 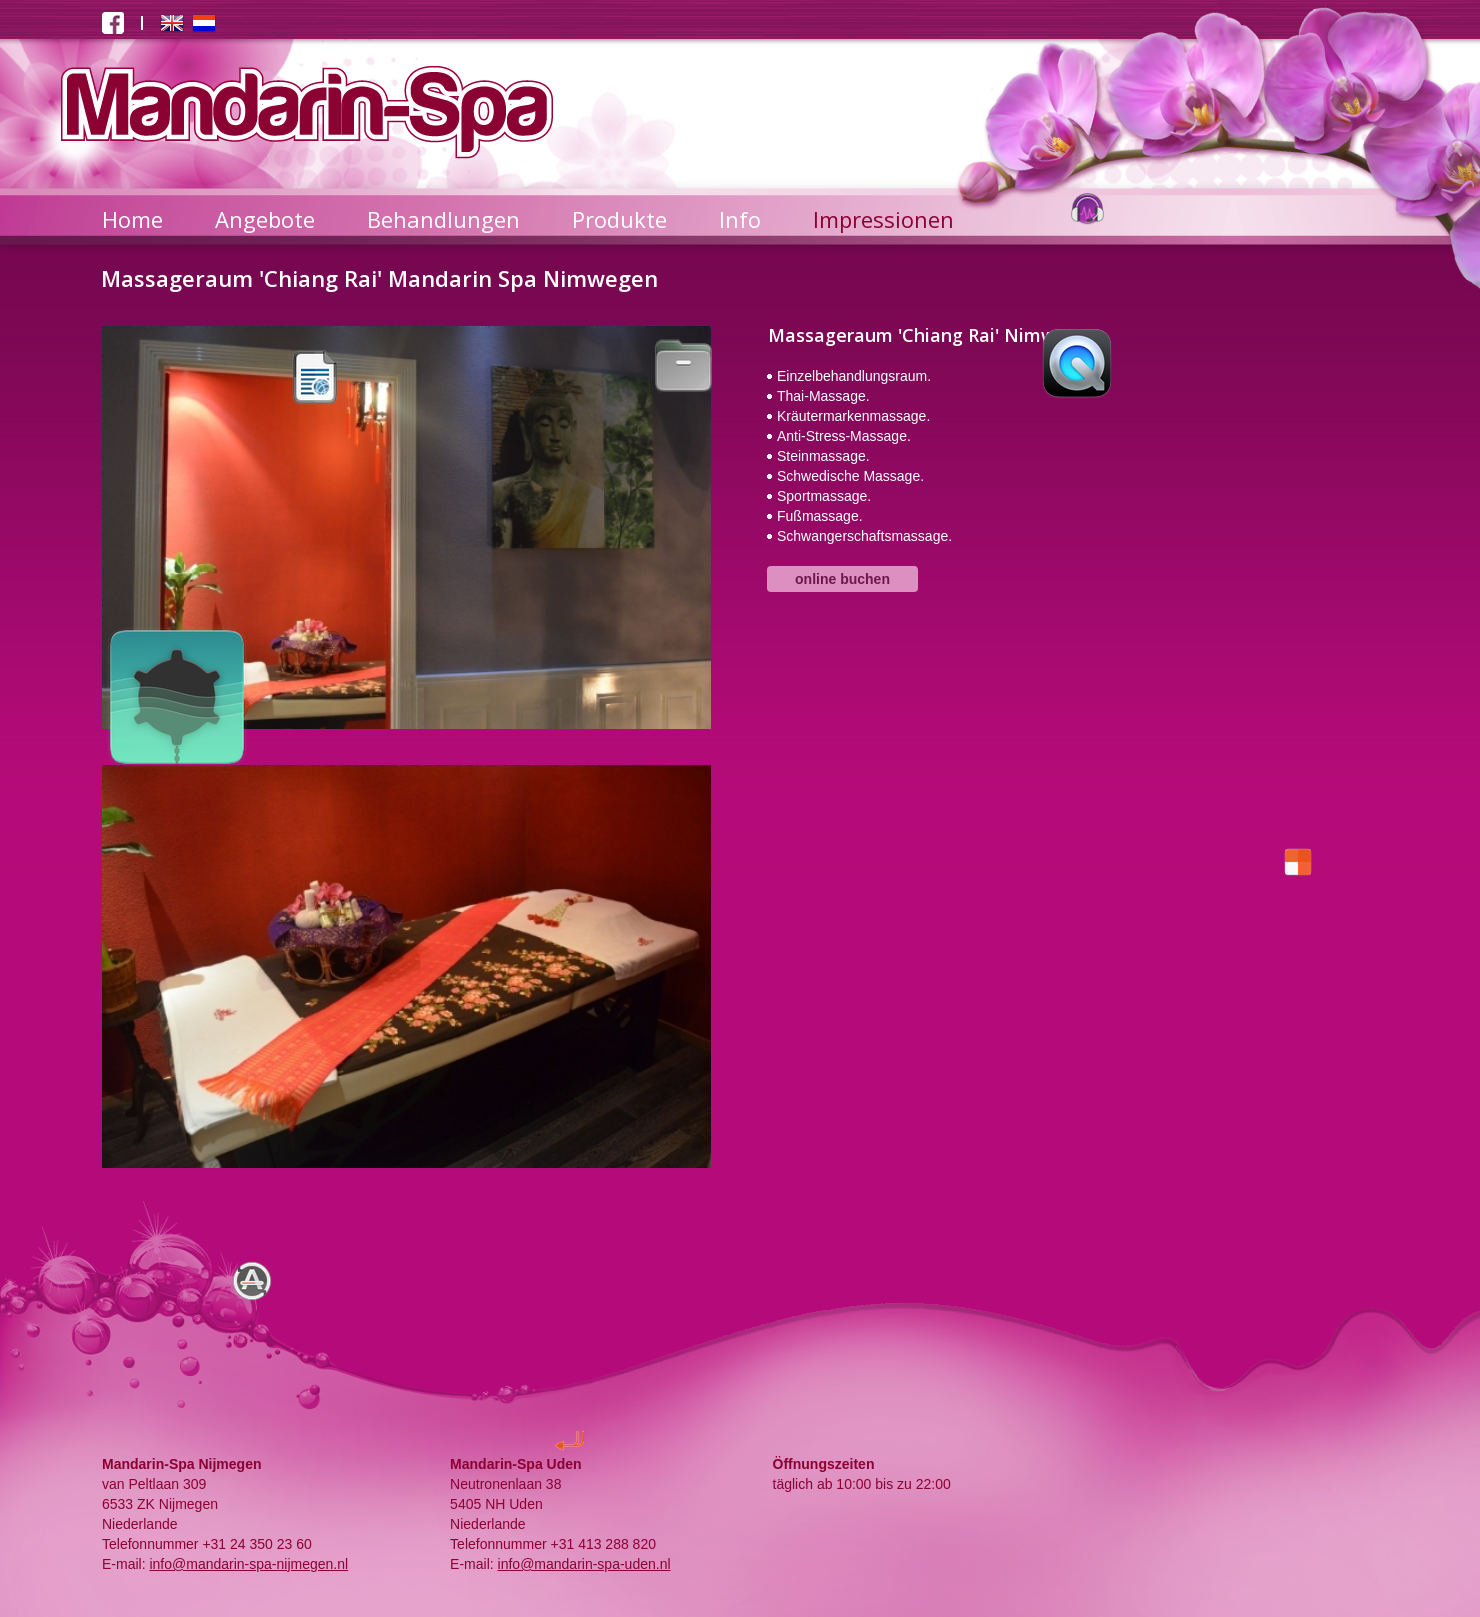 I want to click on reply to all recipients of an email, so click(x=569, y=1439).